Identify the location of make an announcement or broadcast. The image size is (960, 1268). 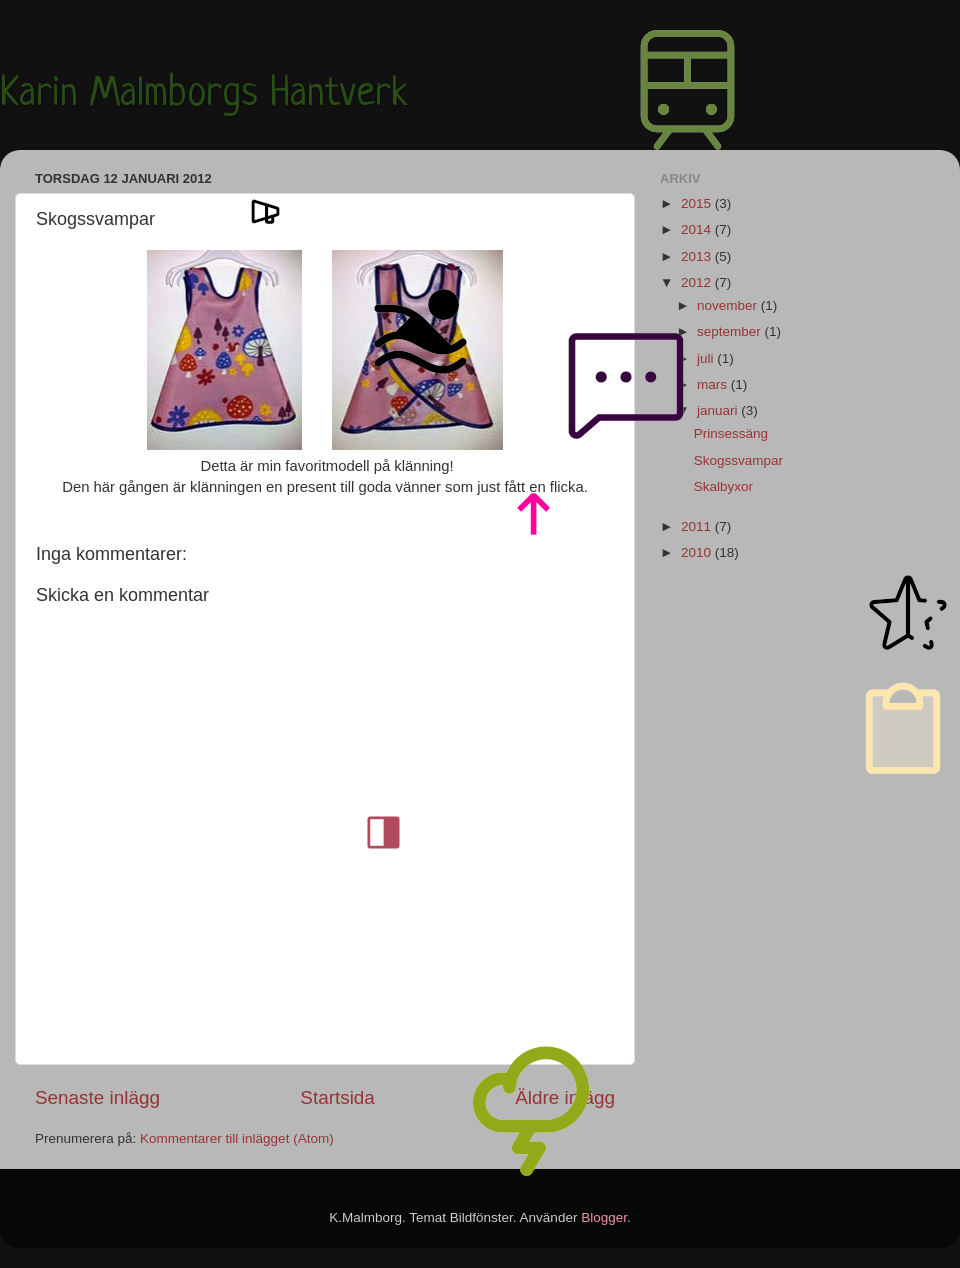
(264, 212).